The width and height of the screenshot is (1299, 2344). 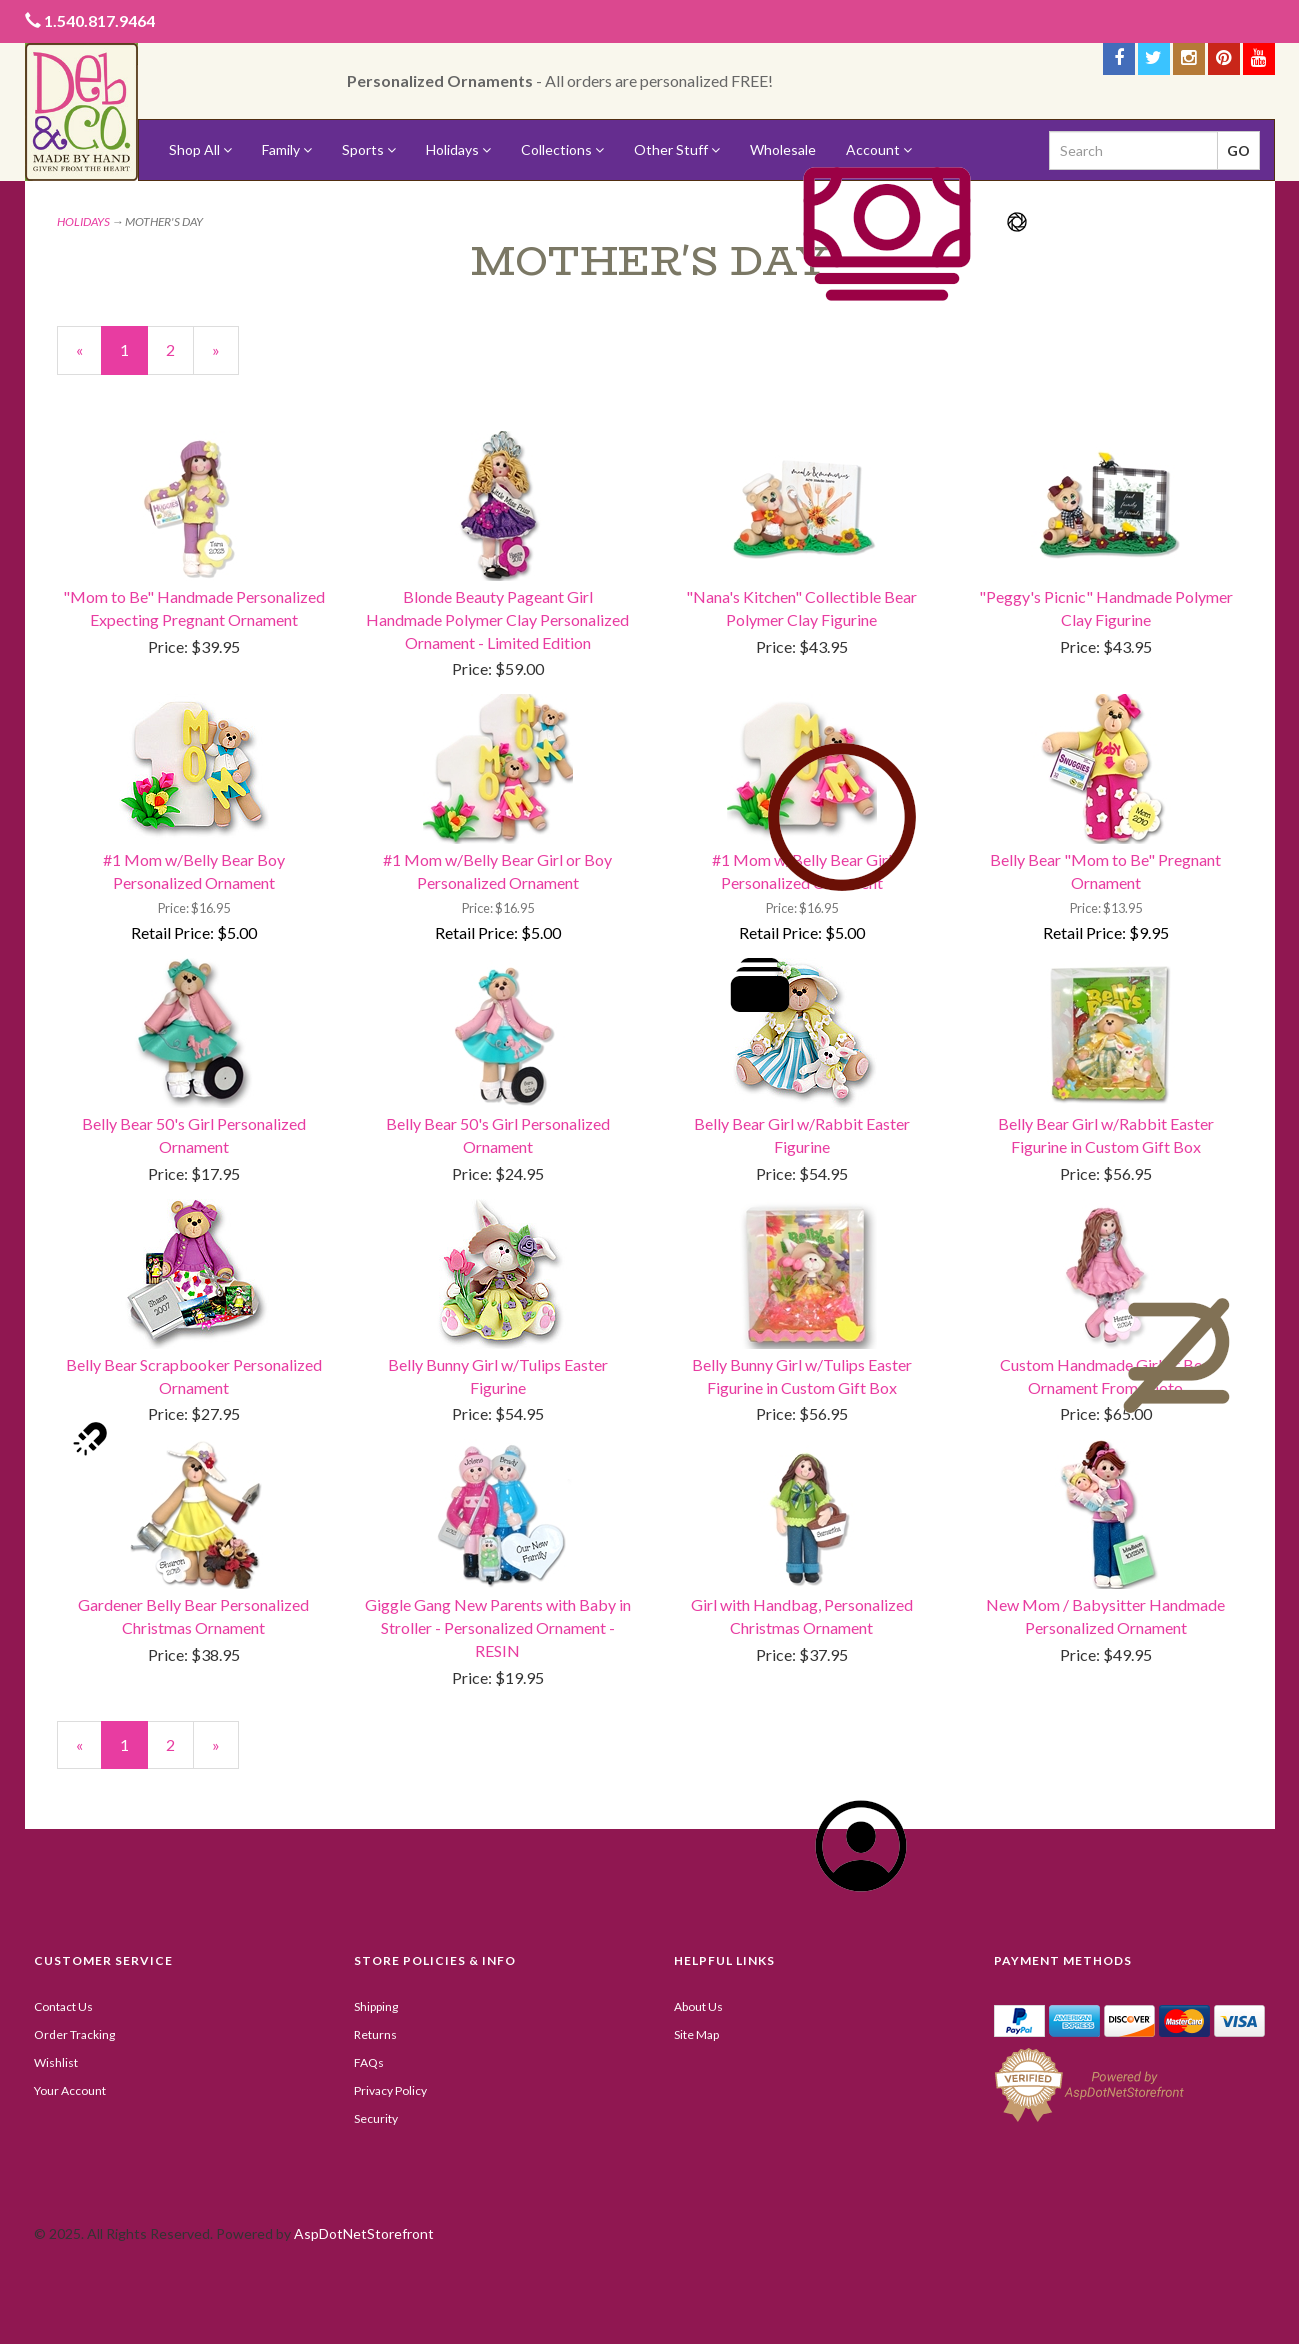 What do you see at coordinates (90, 1438) in the screenshot?
I see `attract or pull related items together` at bounding box center [90, 1438].